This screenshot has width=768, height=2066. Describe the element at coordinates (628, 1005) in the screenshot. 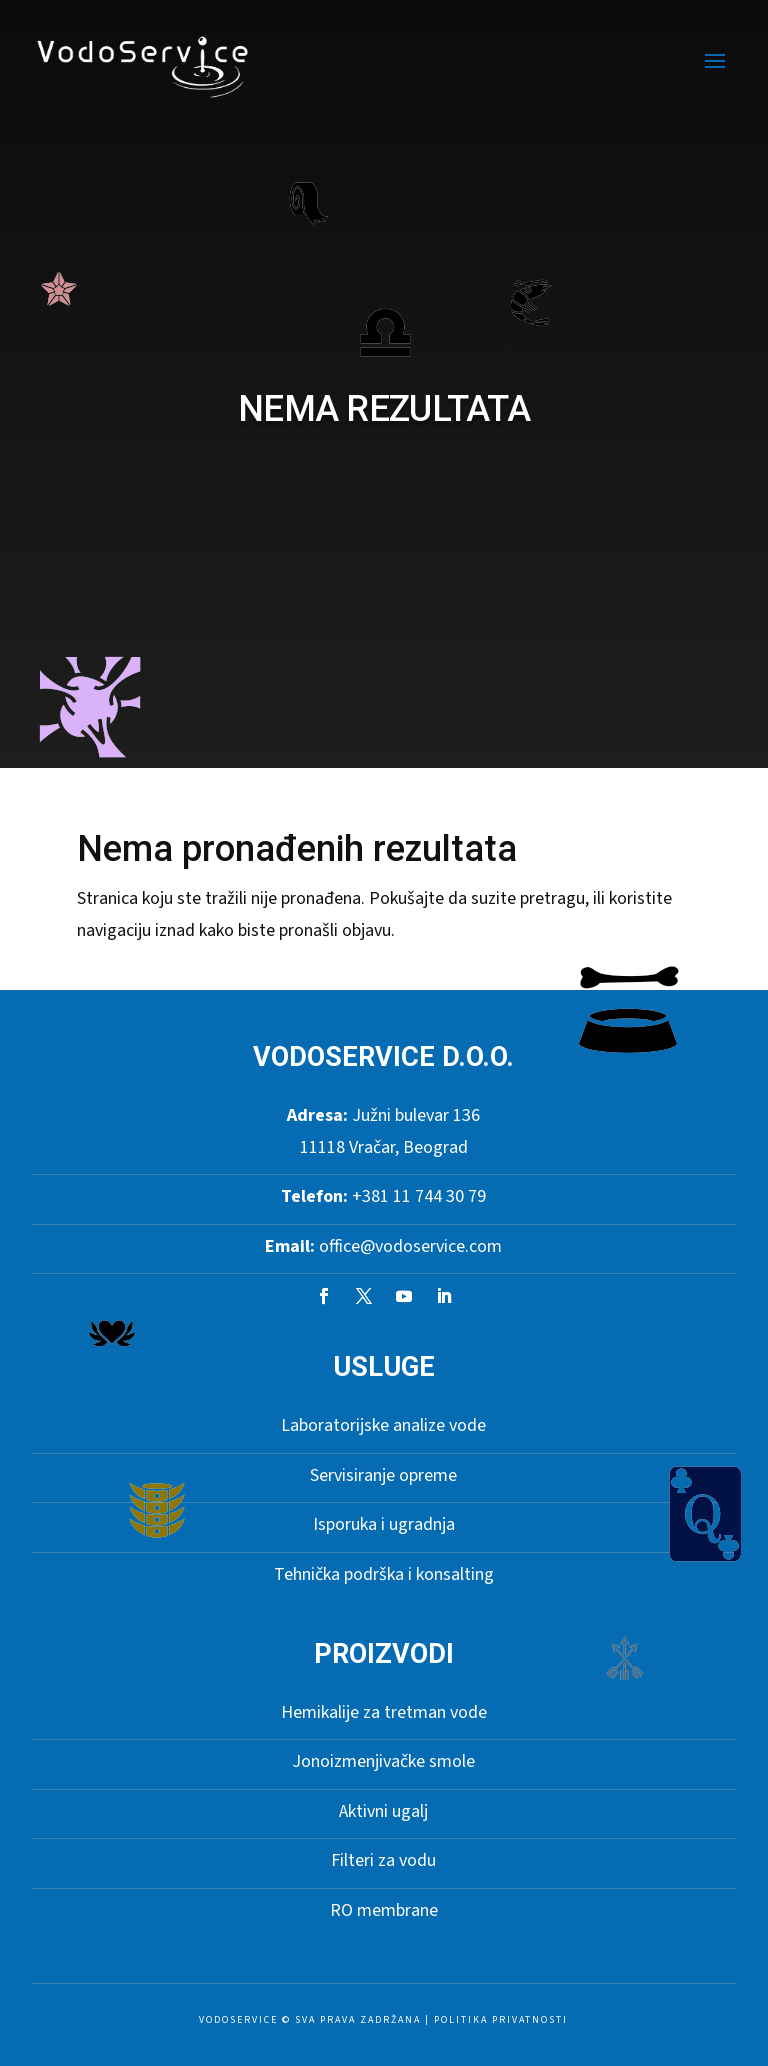

I see `access pet feeding schedule` at that location.